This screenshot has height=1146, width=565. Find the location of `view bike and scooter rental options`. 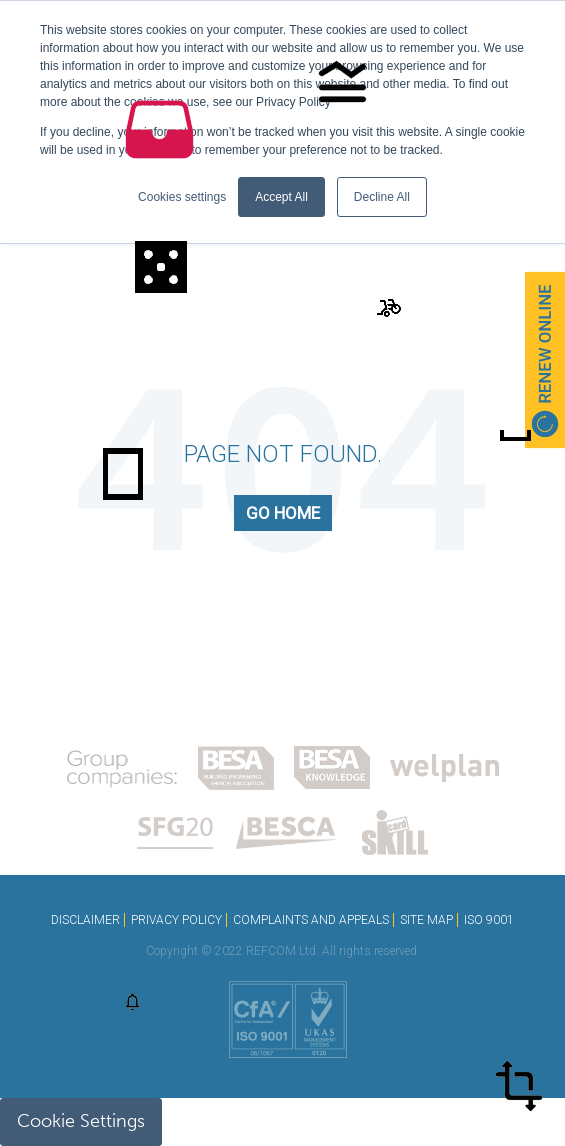

view bike and scooter rental options is located at coordinates (389, 308).